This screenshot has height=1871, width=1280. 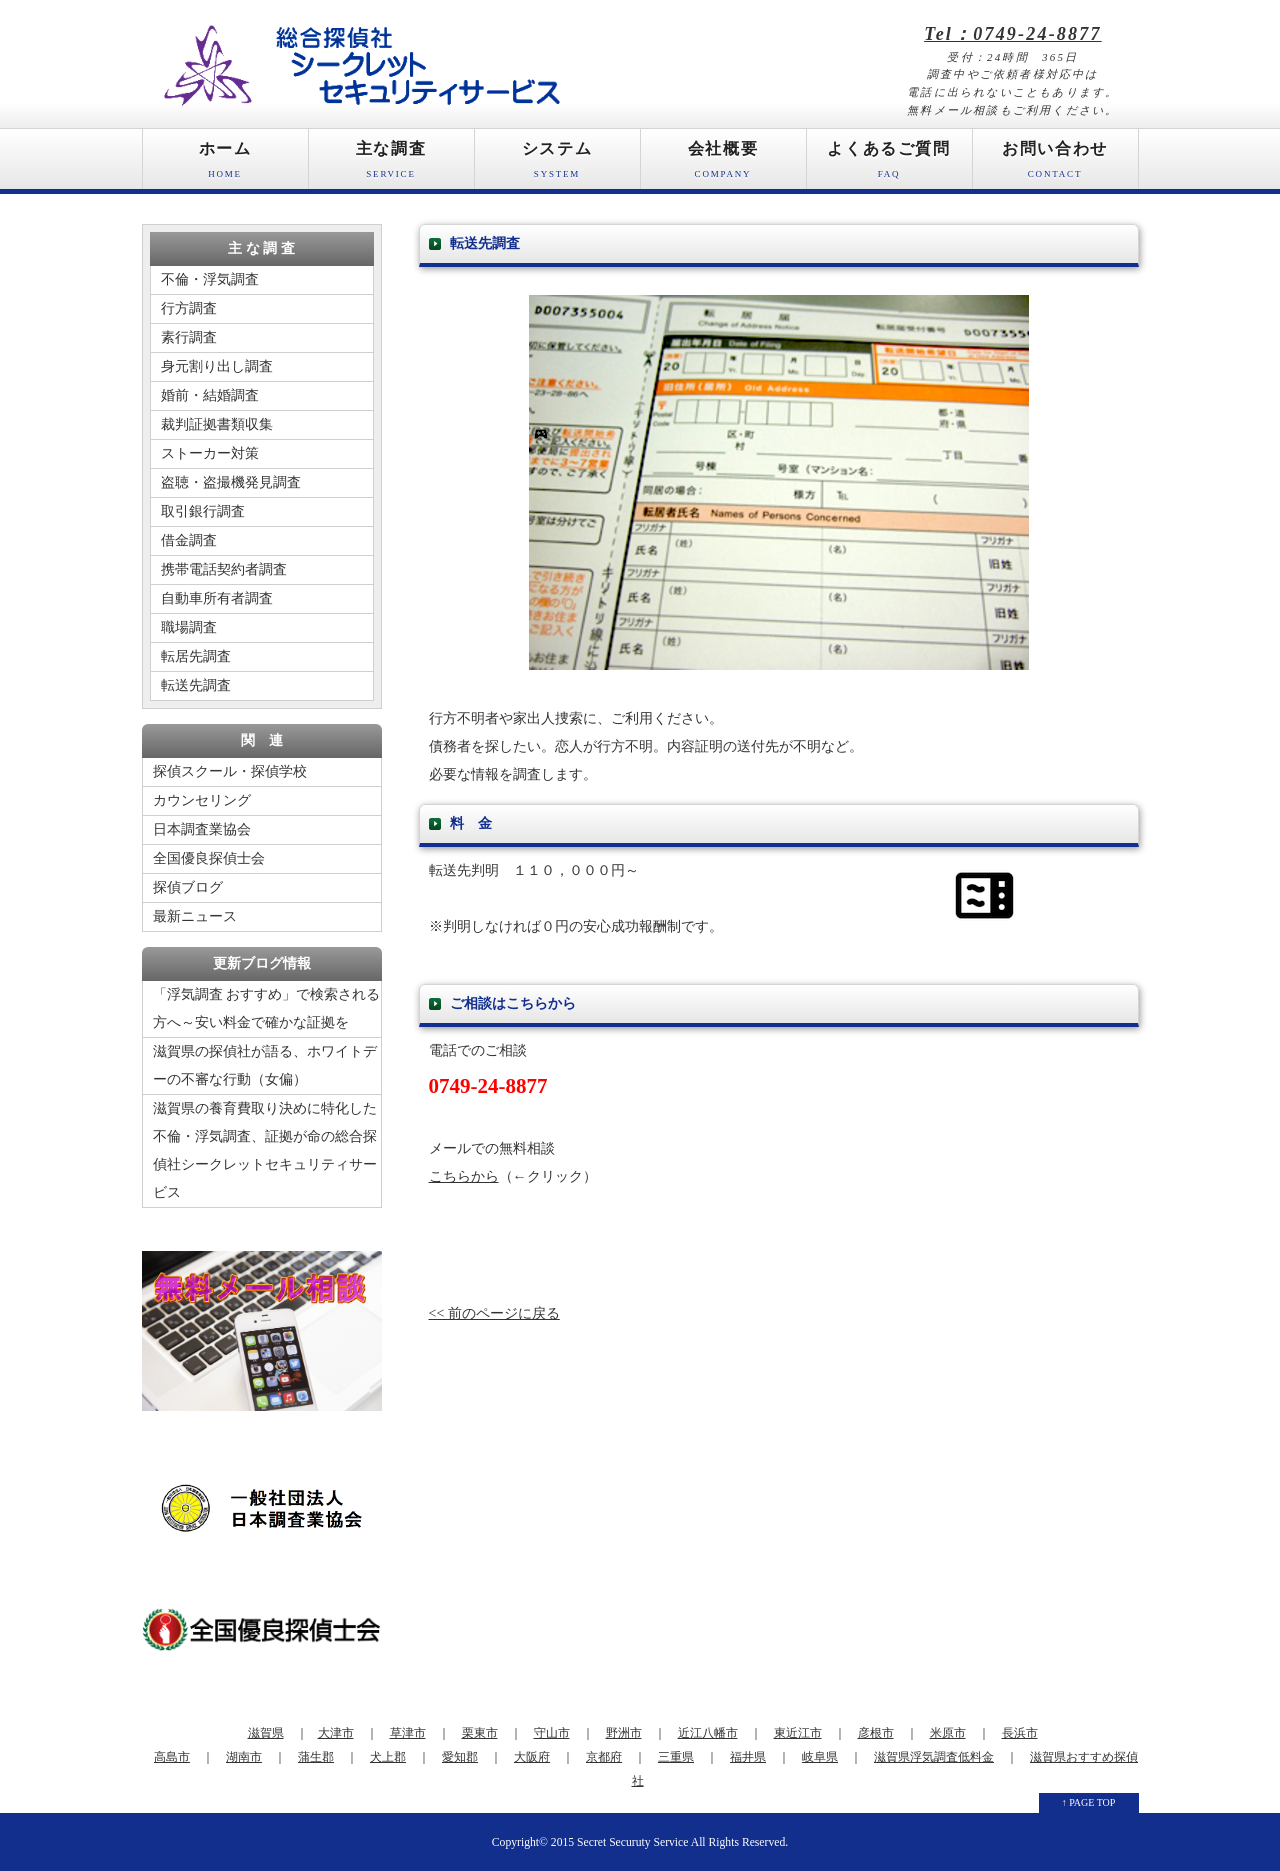 I want to click on access microwave controls or settings, so click(x=984, y=895).